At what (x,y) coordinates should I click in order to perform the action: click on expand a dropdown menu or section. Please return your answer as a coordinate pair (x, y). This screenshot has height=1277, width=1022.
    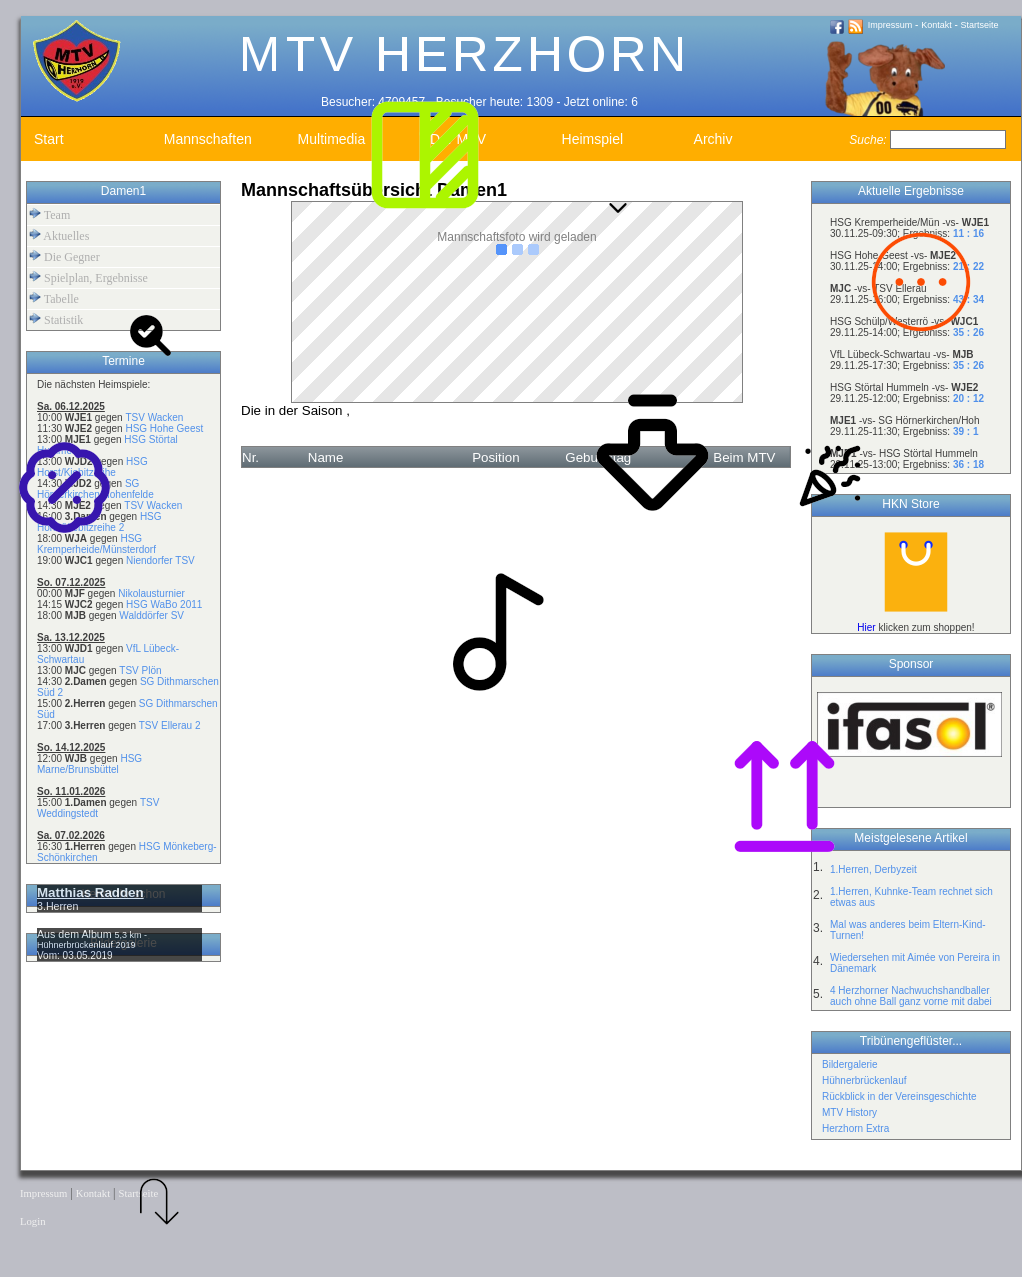
    Looking at the image, I should click on (618, 208).